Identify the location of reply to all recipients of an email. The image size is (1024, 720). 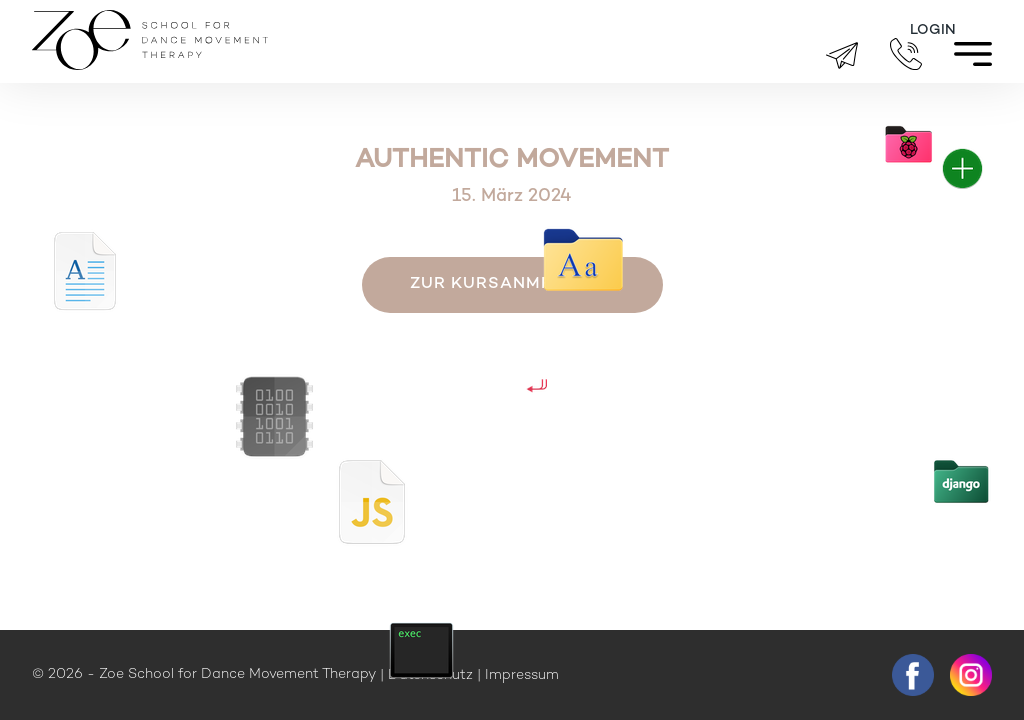
(536, 384).